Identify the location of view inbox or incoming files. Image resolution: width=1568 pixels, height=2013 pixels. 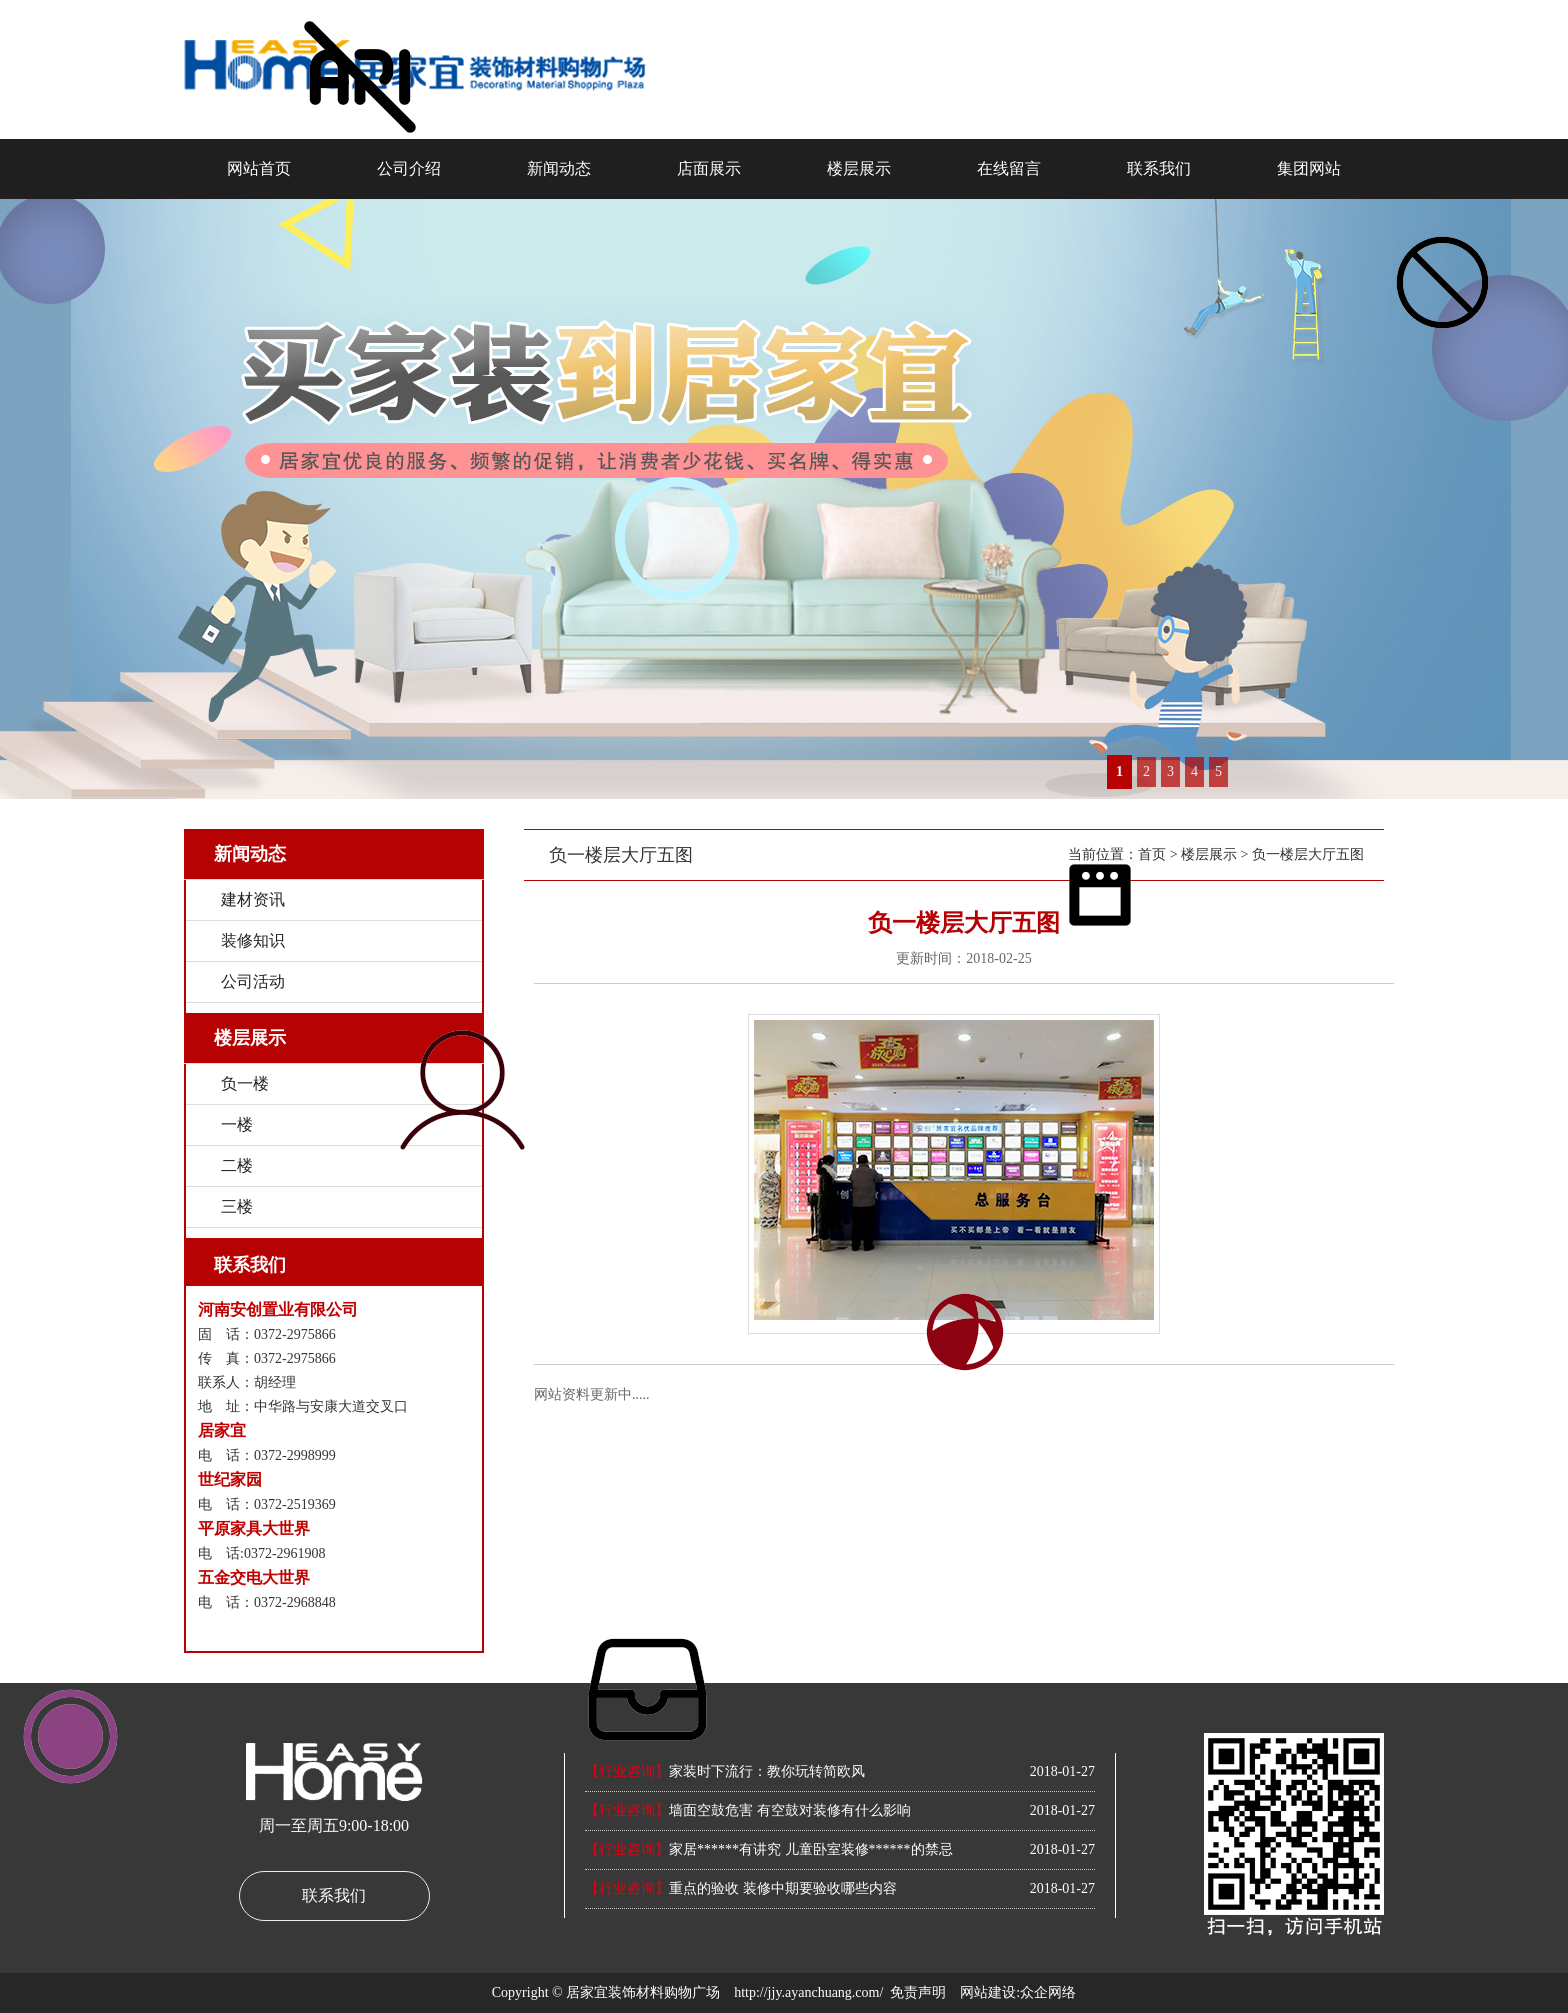
(647, 1689).